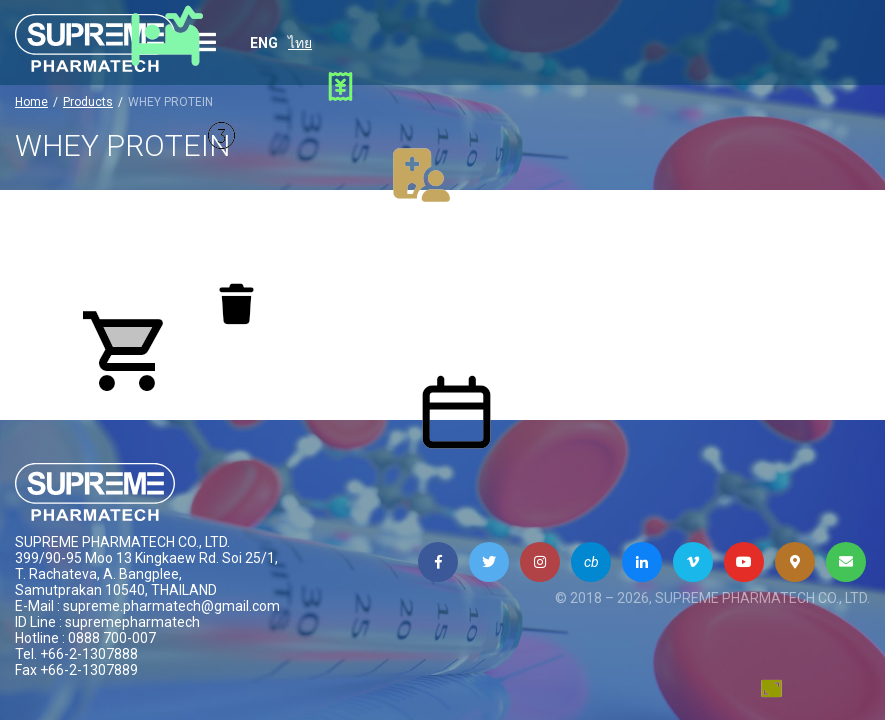  What do you see at coordinates (340, 86) in the screenshot?
I see `view receipt or transaction in Japanese yen` at bounding box center [340, 86].